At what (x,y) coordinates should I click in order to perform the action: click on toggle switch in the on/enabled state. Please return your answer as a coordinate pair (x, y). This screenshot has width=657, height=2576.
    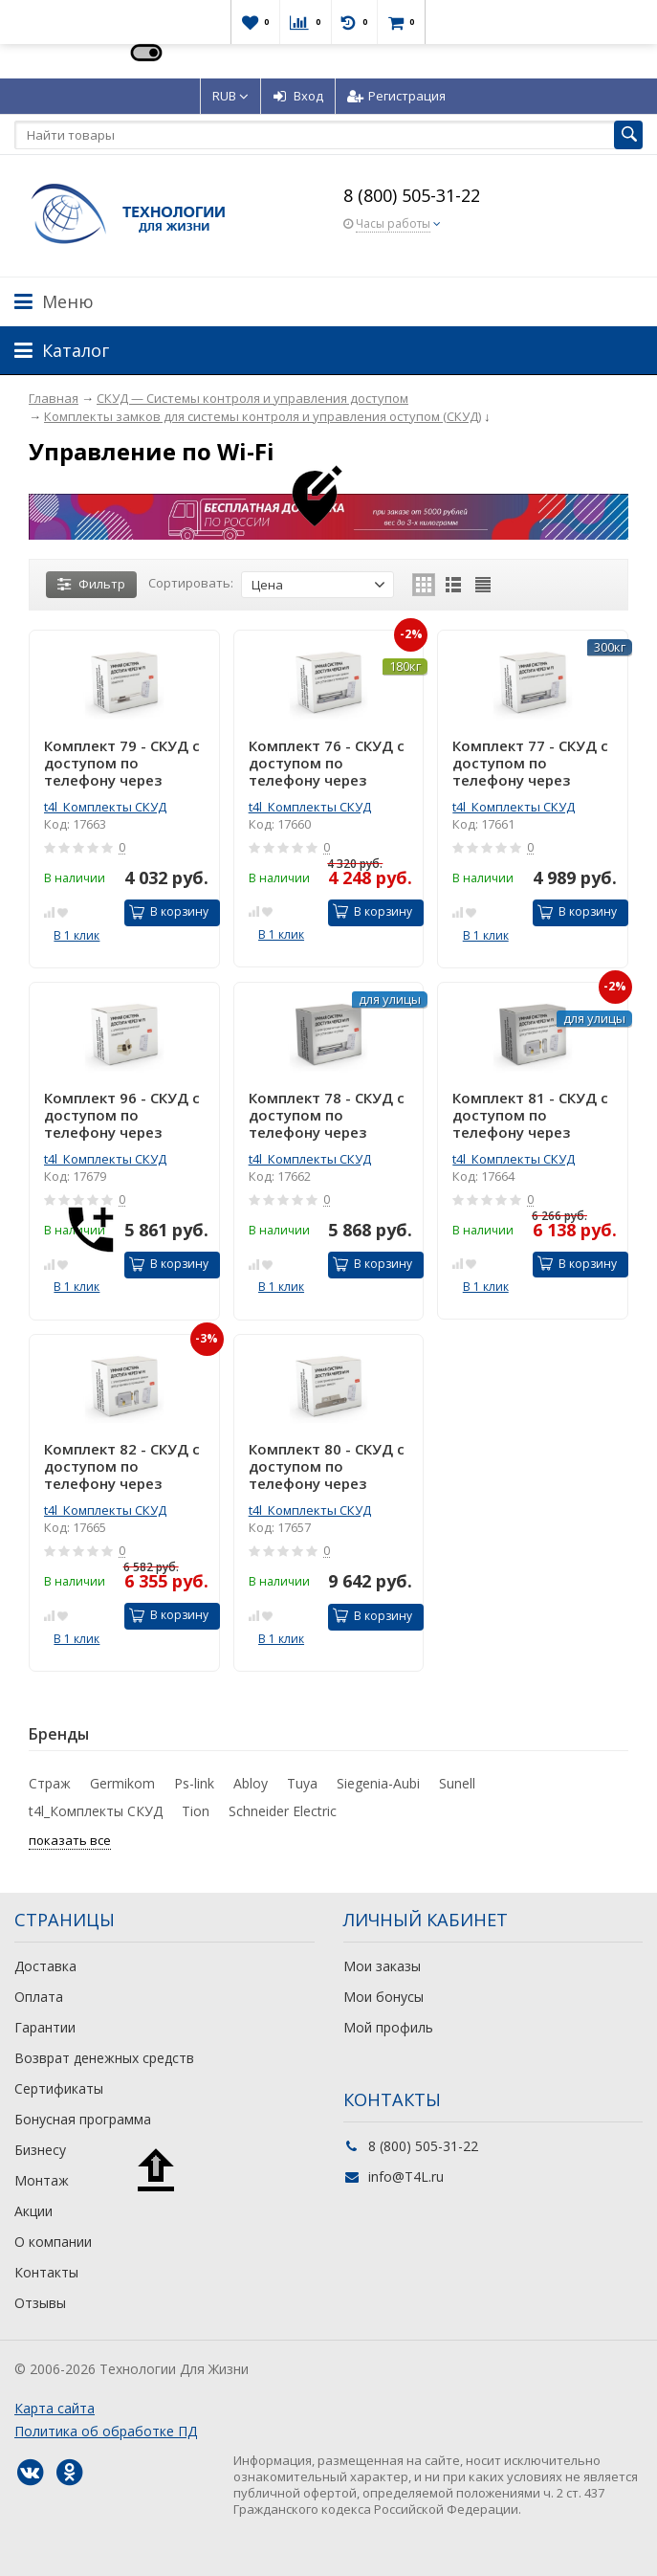
    Looking at the image, I should click on (146, 53).